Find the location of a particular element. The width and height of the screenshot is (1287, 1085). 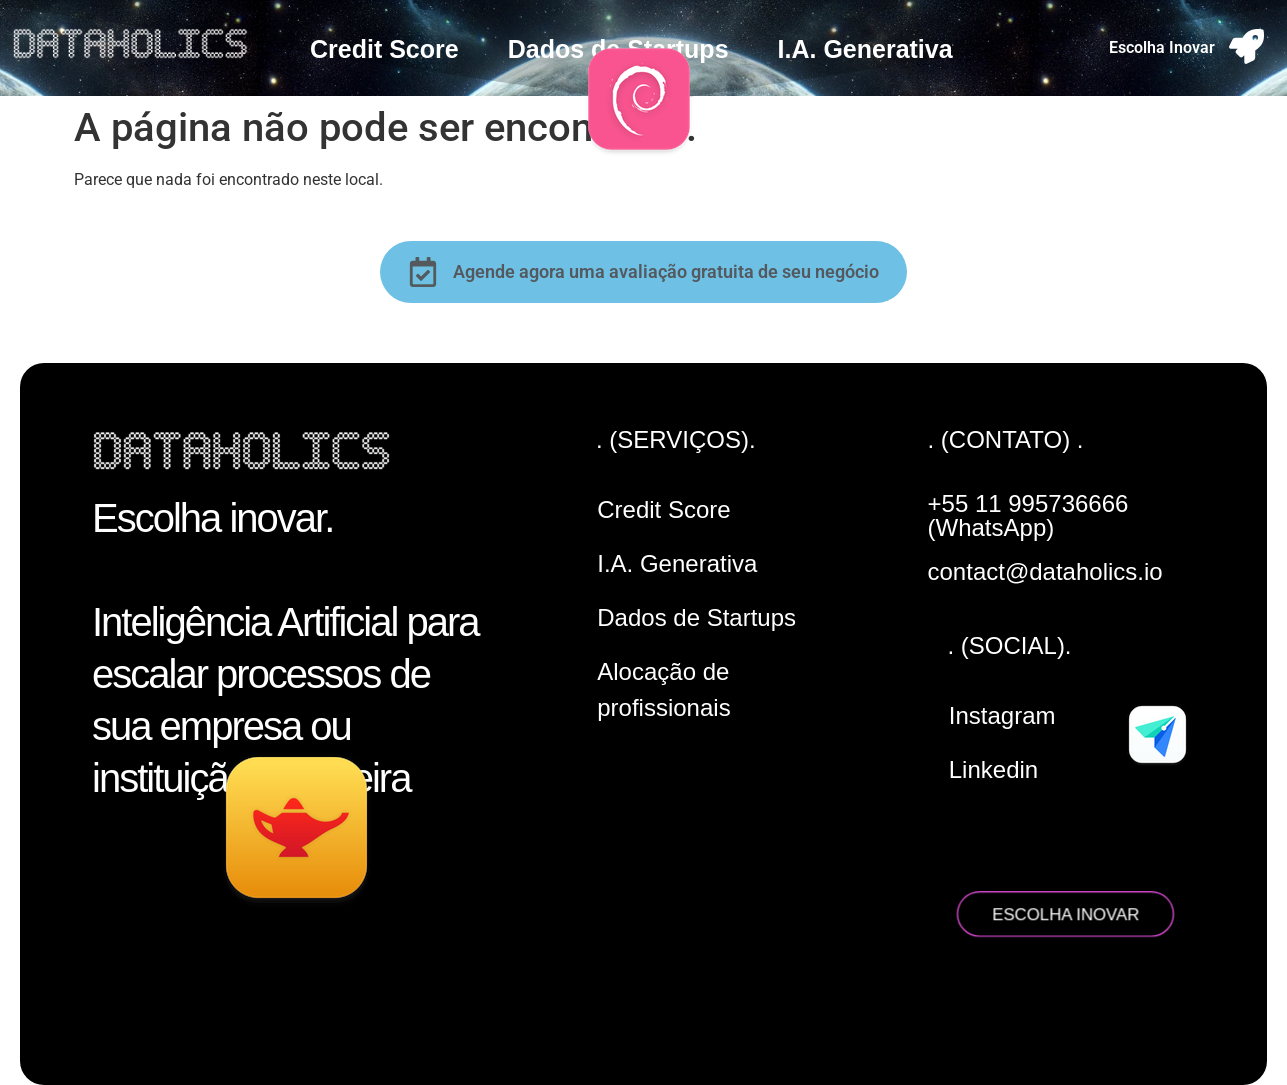

open feishu messaging app is located at coordinates (1157, 734).